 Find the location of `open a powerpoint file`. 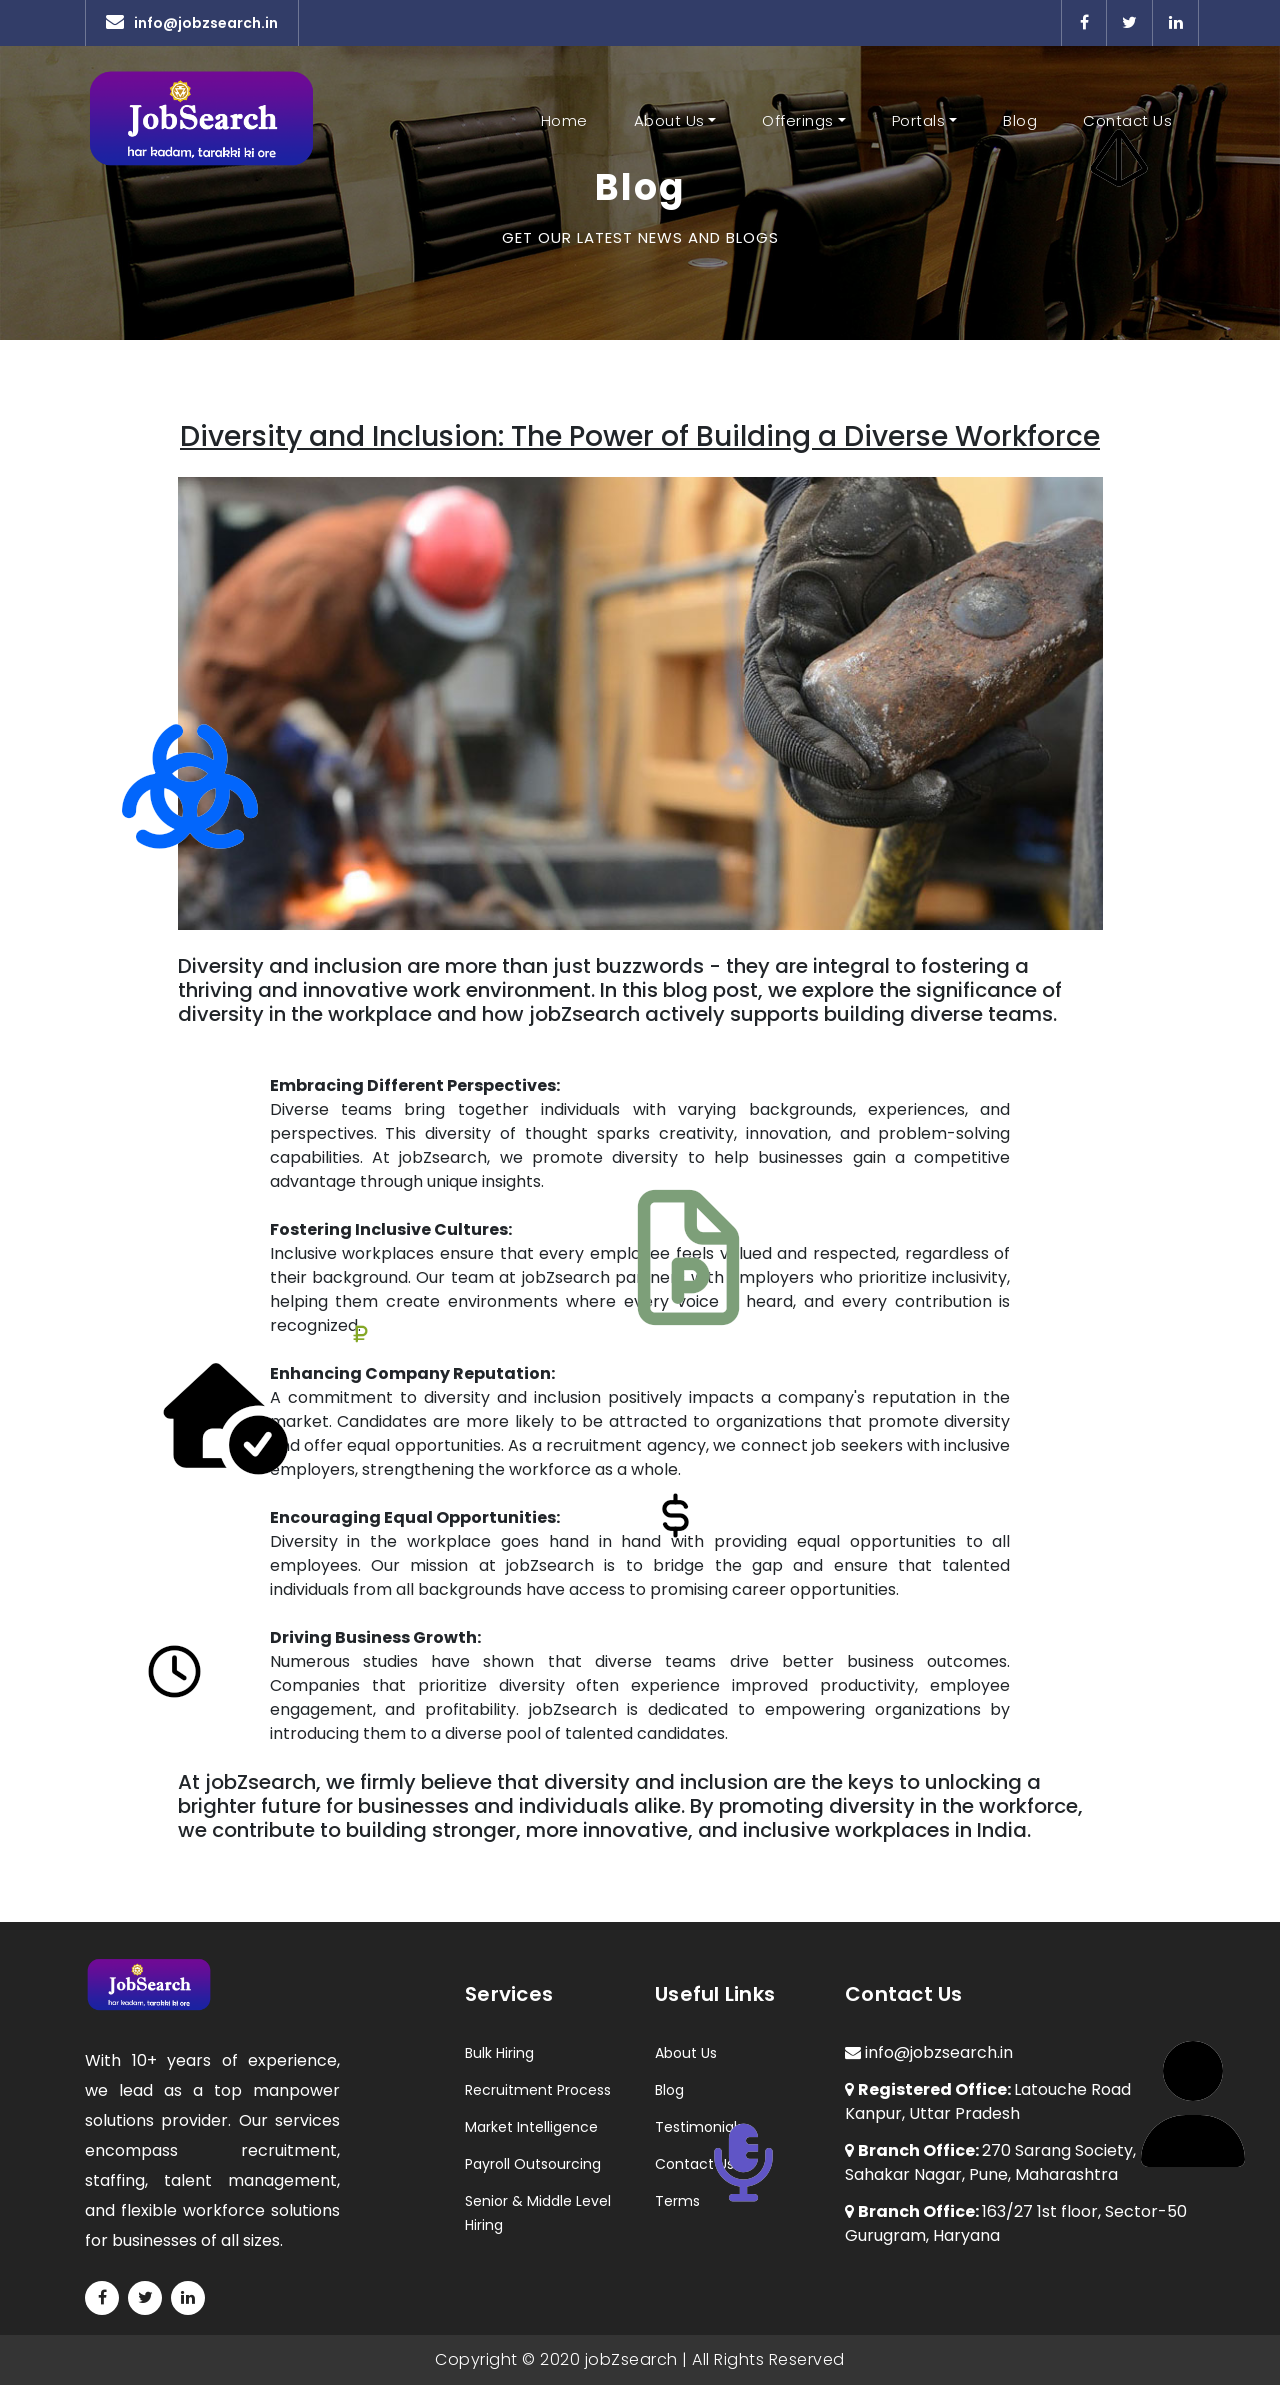

open a powerpoint file is located at coordinates (688, 1257).